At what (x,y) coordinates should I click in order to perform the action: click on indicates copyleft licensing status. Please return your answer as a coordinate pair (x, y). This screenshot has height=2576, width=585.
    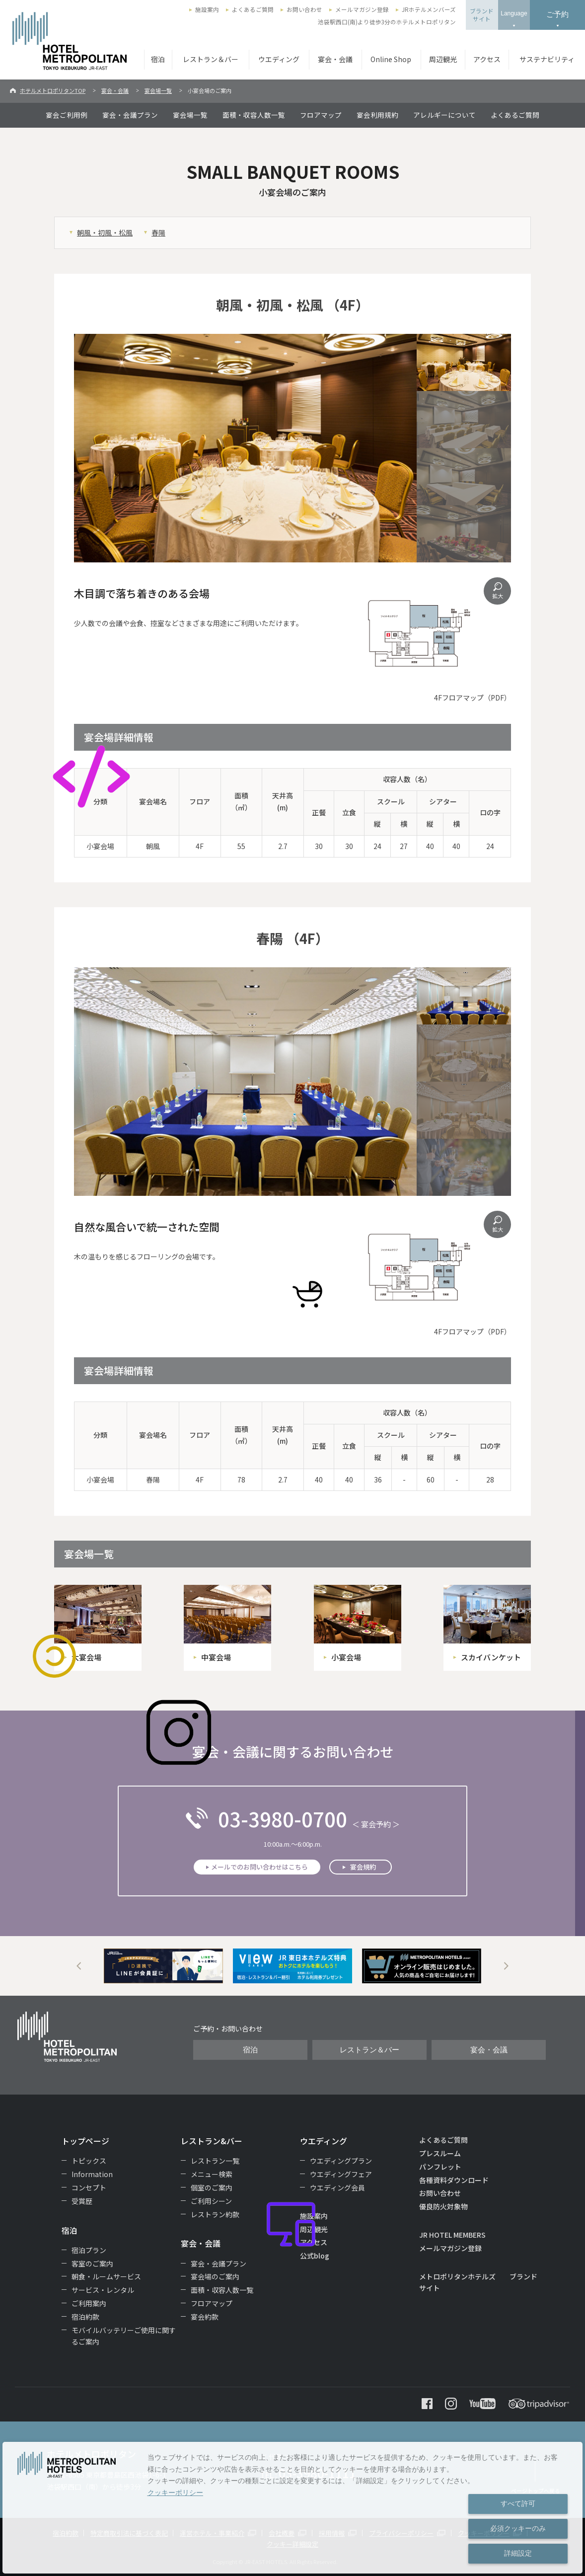
    Looking at the image, I should click on (54, 1656).